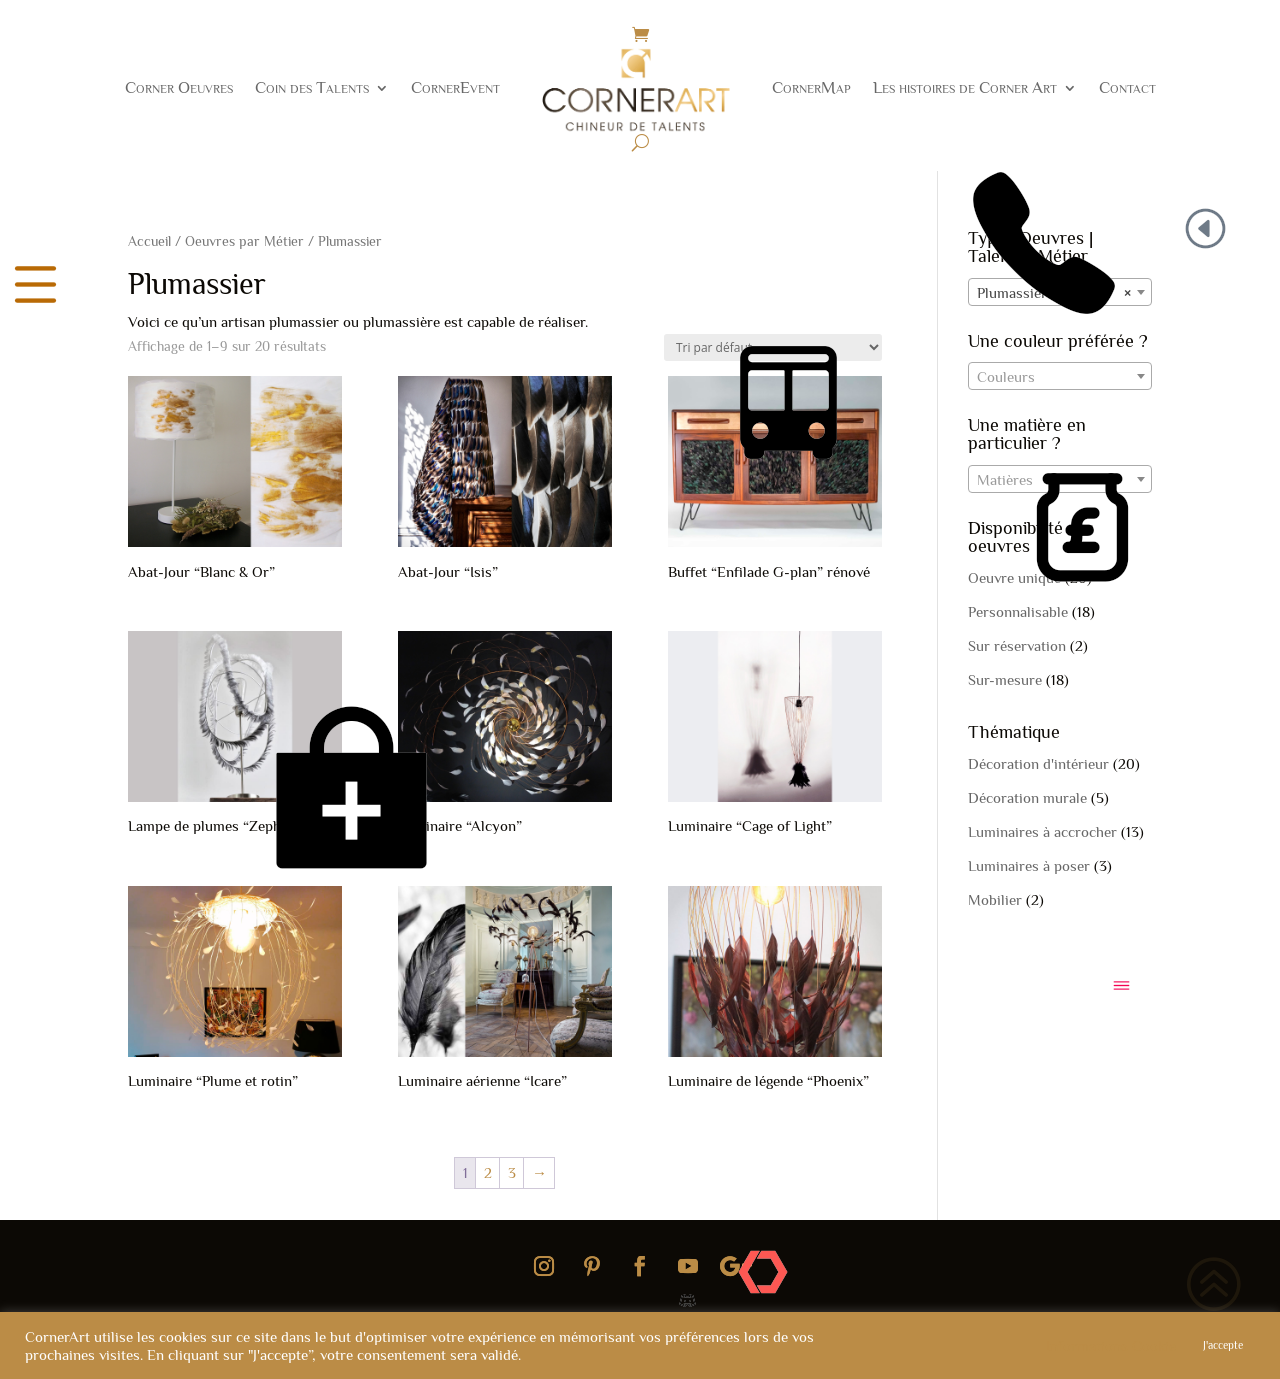 The image size is (1280, 1379). What do you see at coordinates (1121, 985) in the screenshot?
I see `open navigation menu` at bounding box center [1121, 985].